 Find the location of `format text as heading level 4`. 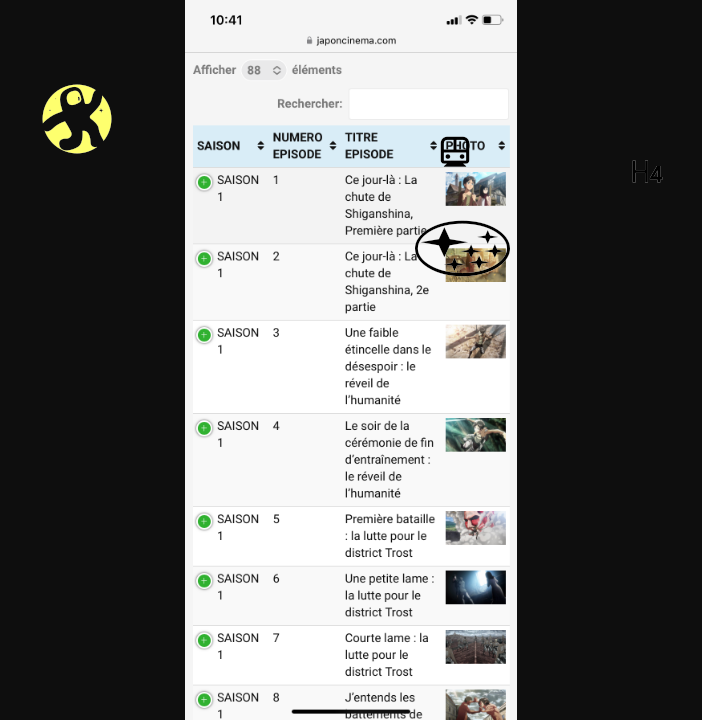

format text as heading level 4 is located at coordinates (646, 171).